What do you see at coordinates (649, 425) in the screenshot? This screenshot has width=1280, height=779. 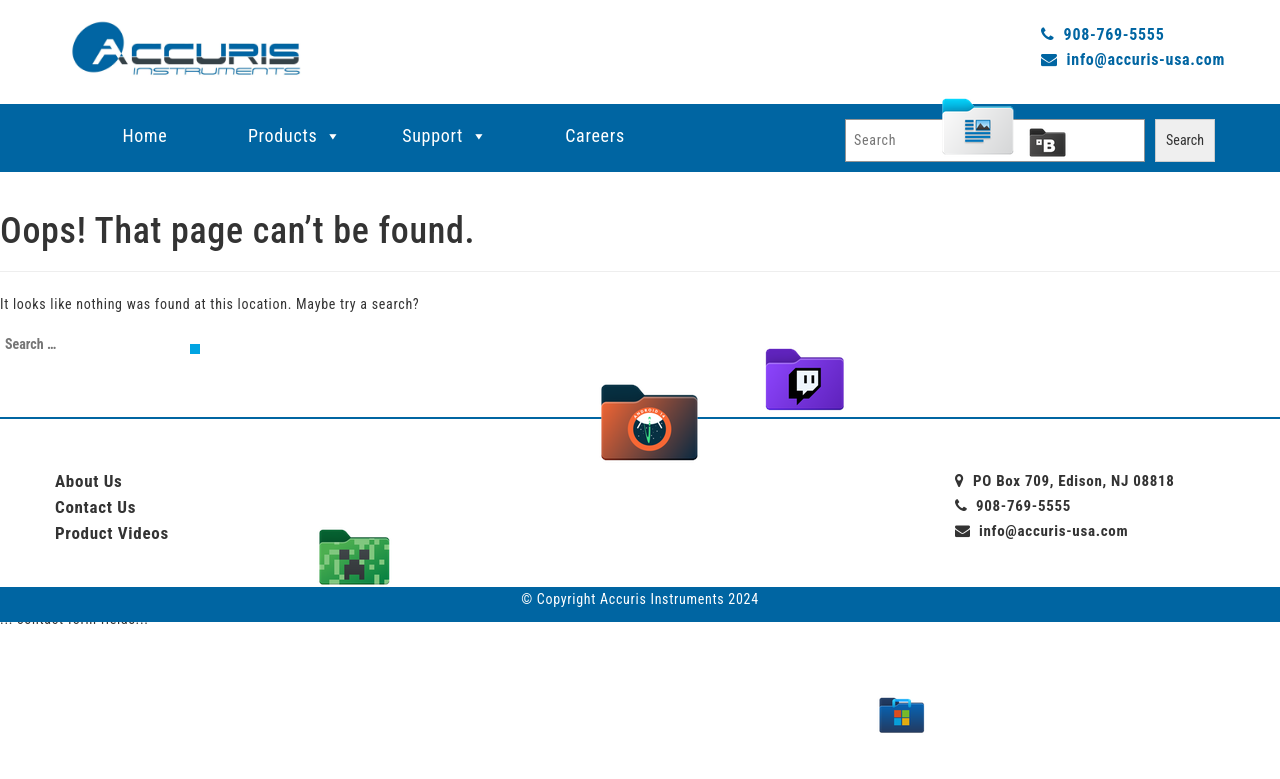 I see `open android 14 system folder` at bounding box center [649, 425].